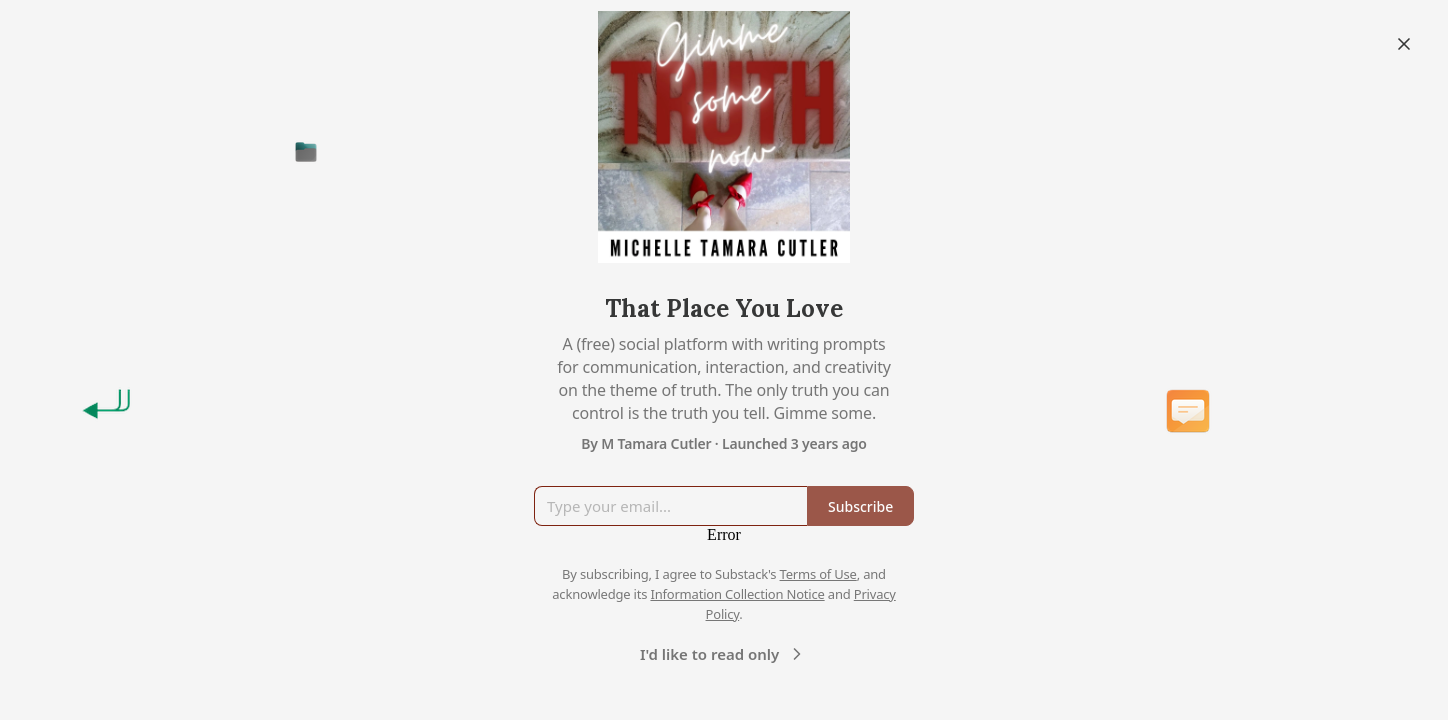 The width and height of the screenshot is (1448, 720). Describe the element at coordinates (306, 152) in the screenshot. I see `drop files here to move them into this folder` at that location.